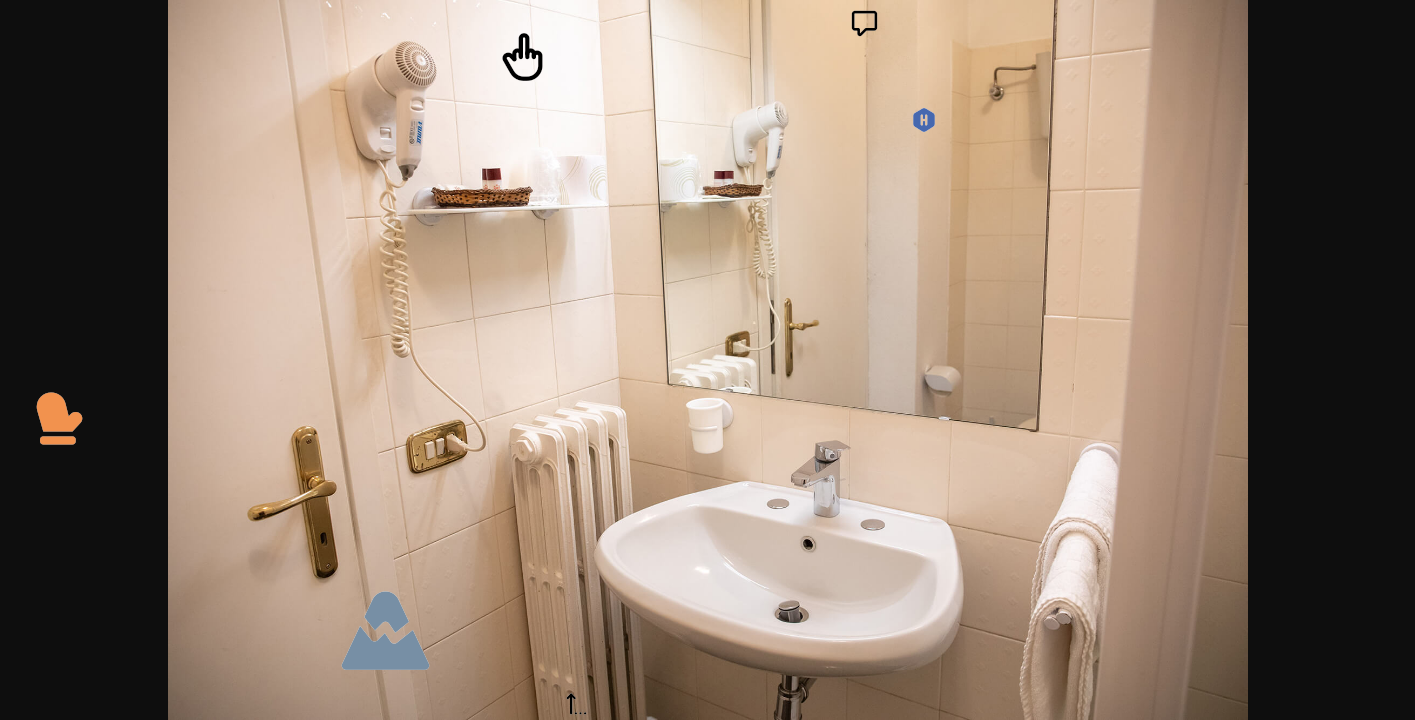 The image size is (1415, 720). I want to click on view outdoor or nature-related content, so click(385, 630).